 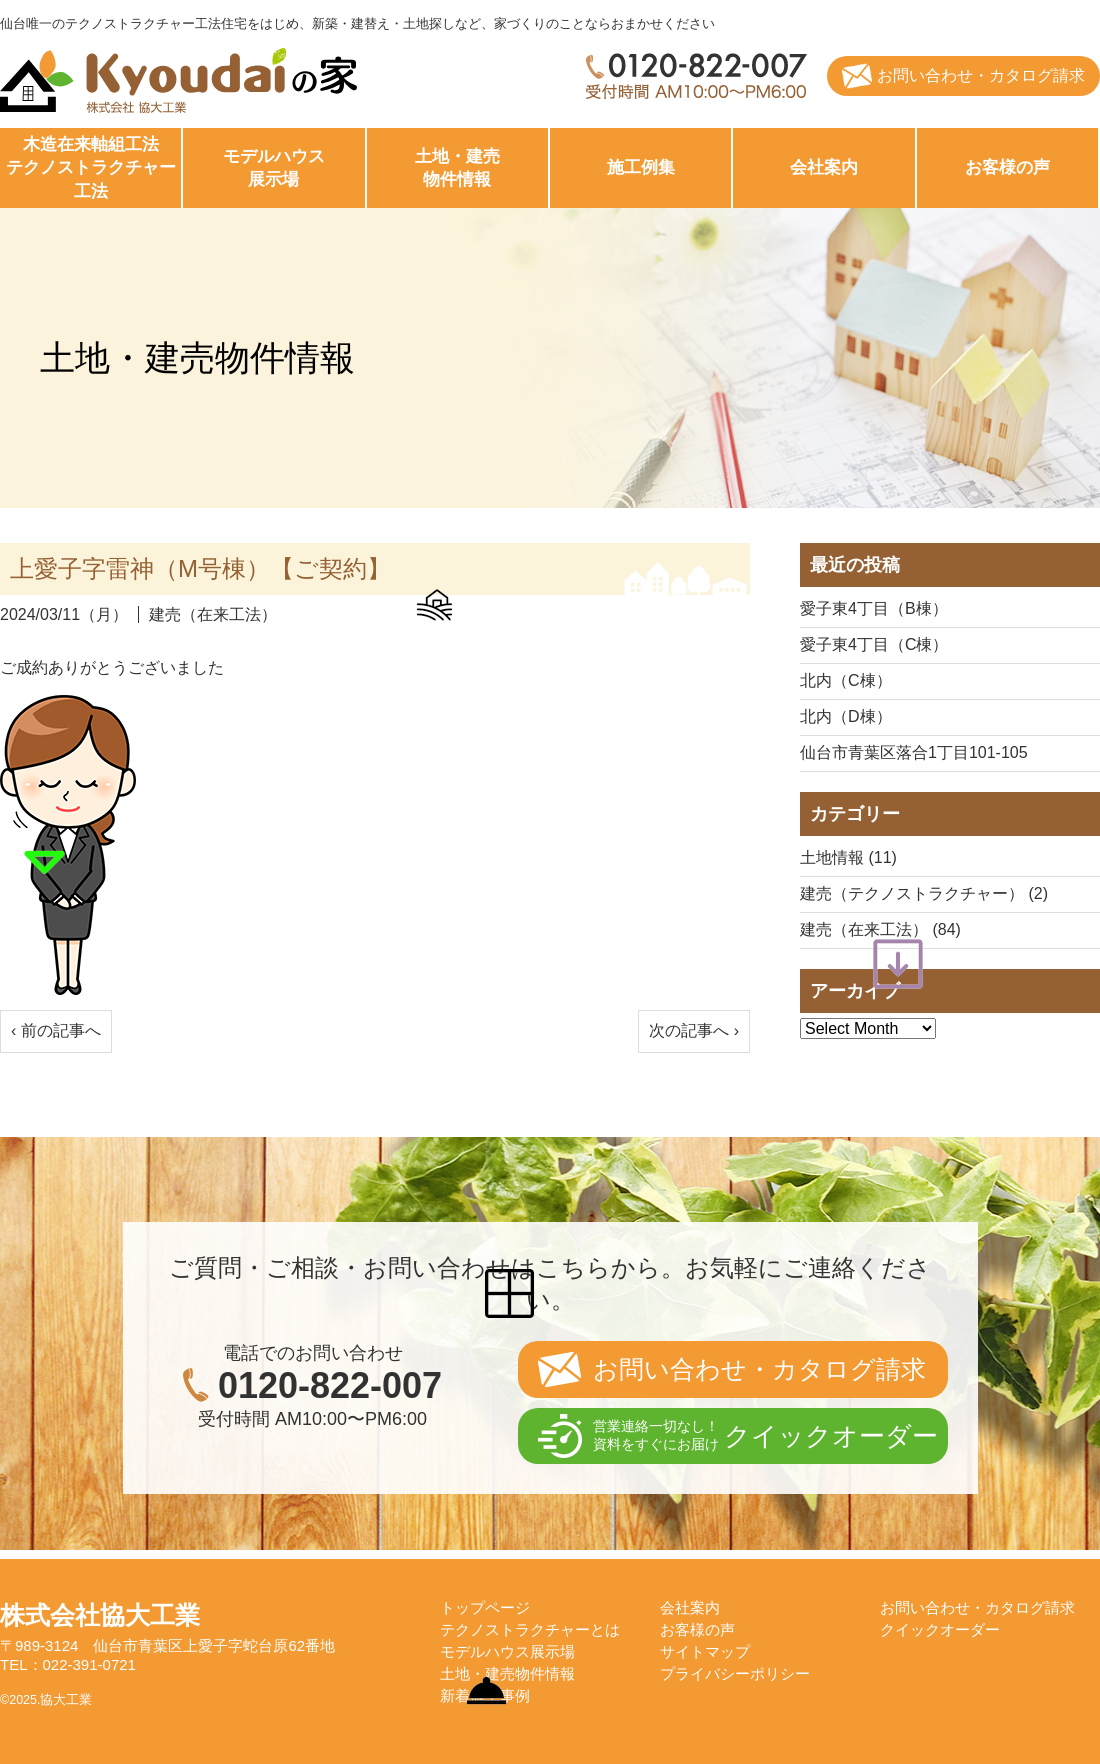 I want to click on access farm or agricultural settings, so click(x=434, y=605).